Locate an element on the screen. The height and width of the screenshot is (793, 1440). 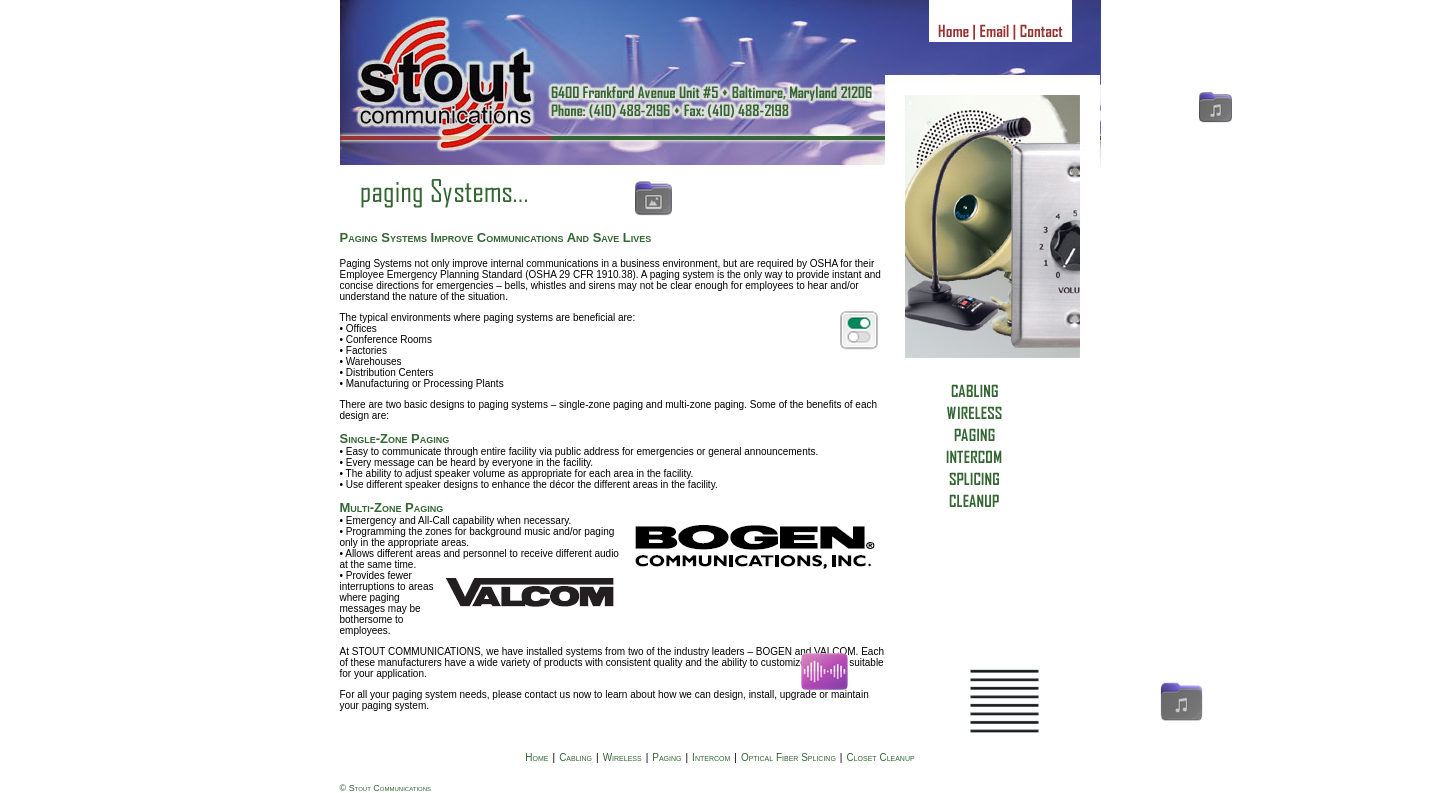
open the sound recorder app is located at coordinates (824, 671).